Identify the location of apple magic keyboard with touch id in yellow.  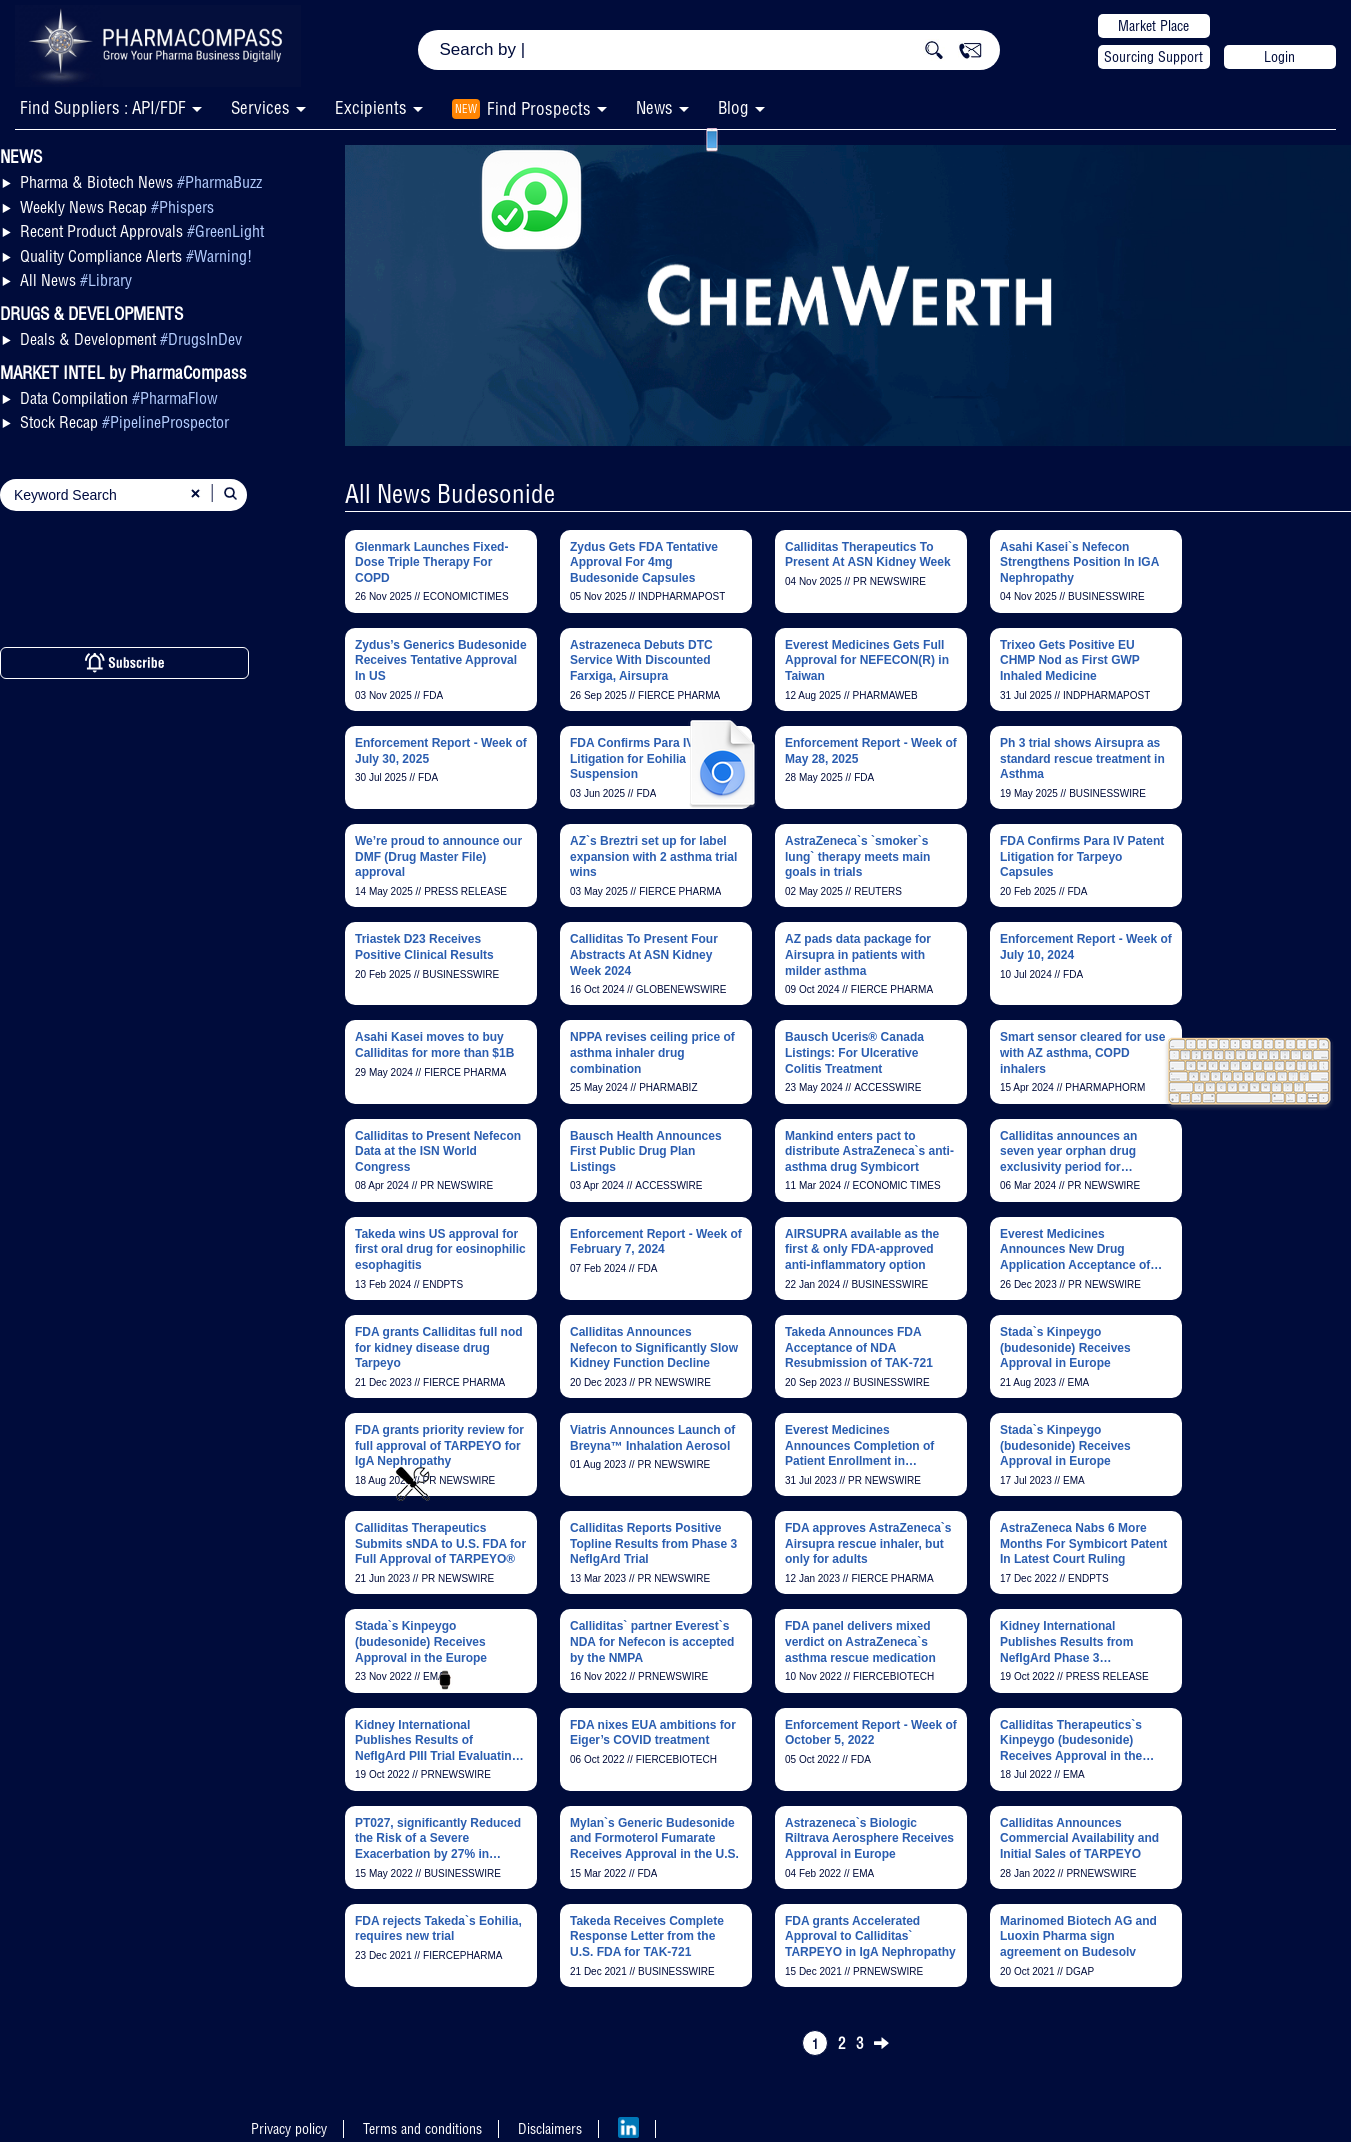
(1249, 1071).